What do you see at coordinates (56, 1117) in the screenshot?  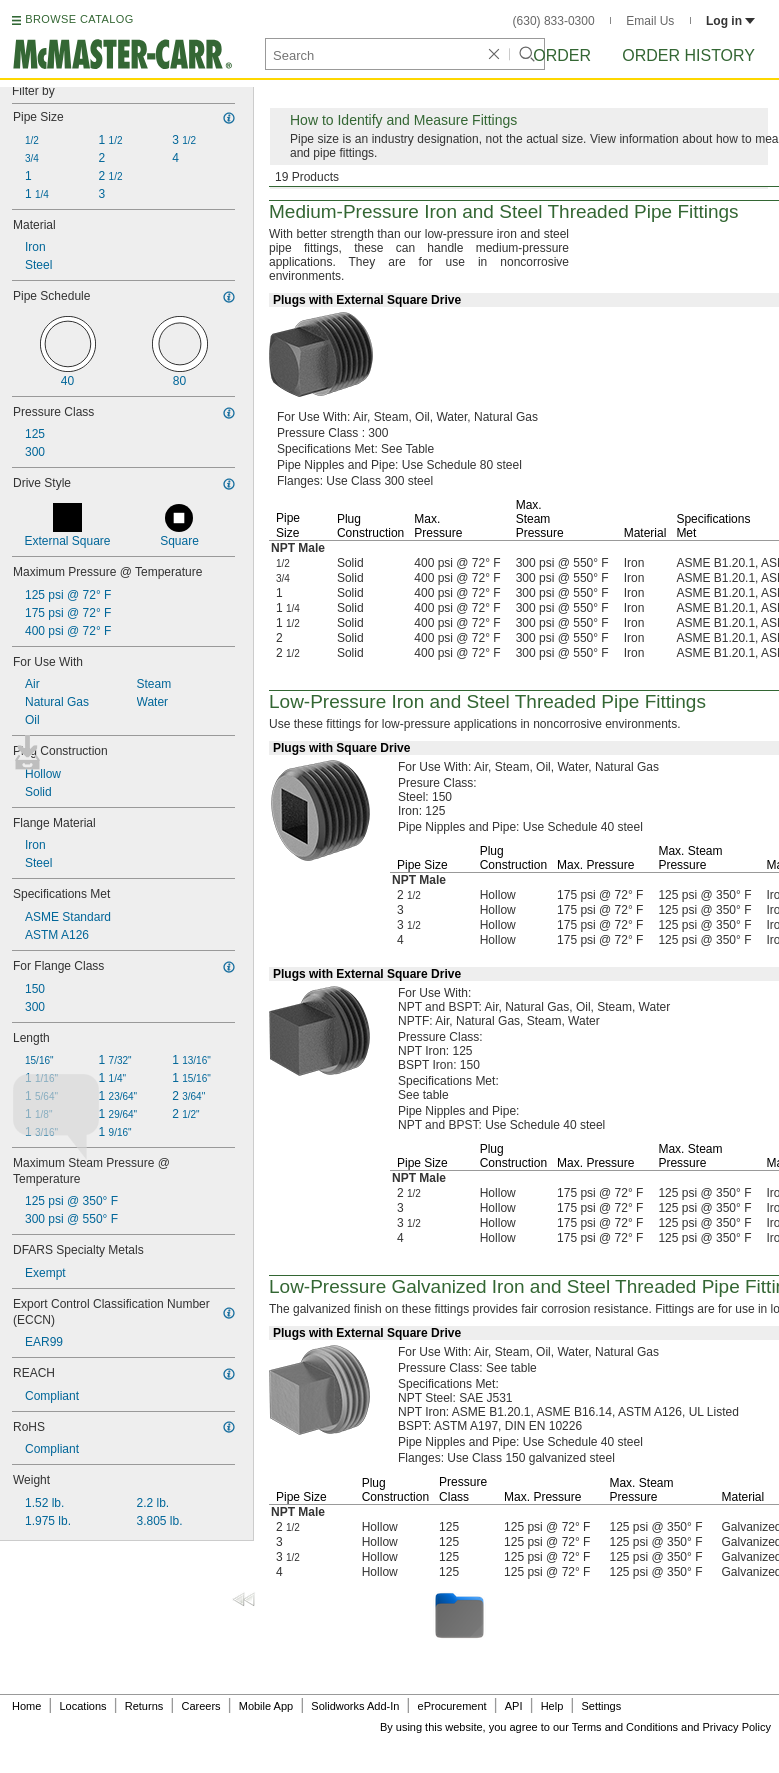 I see `indicates user is available to chat` at bounding box center [56, 1117].